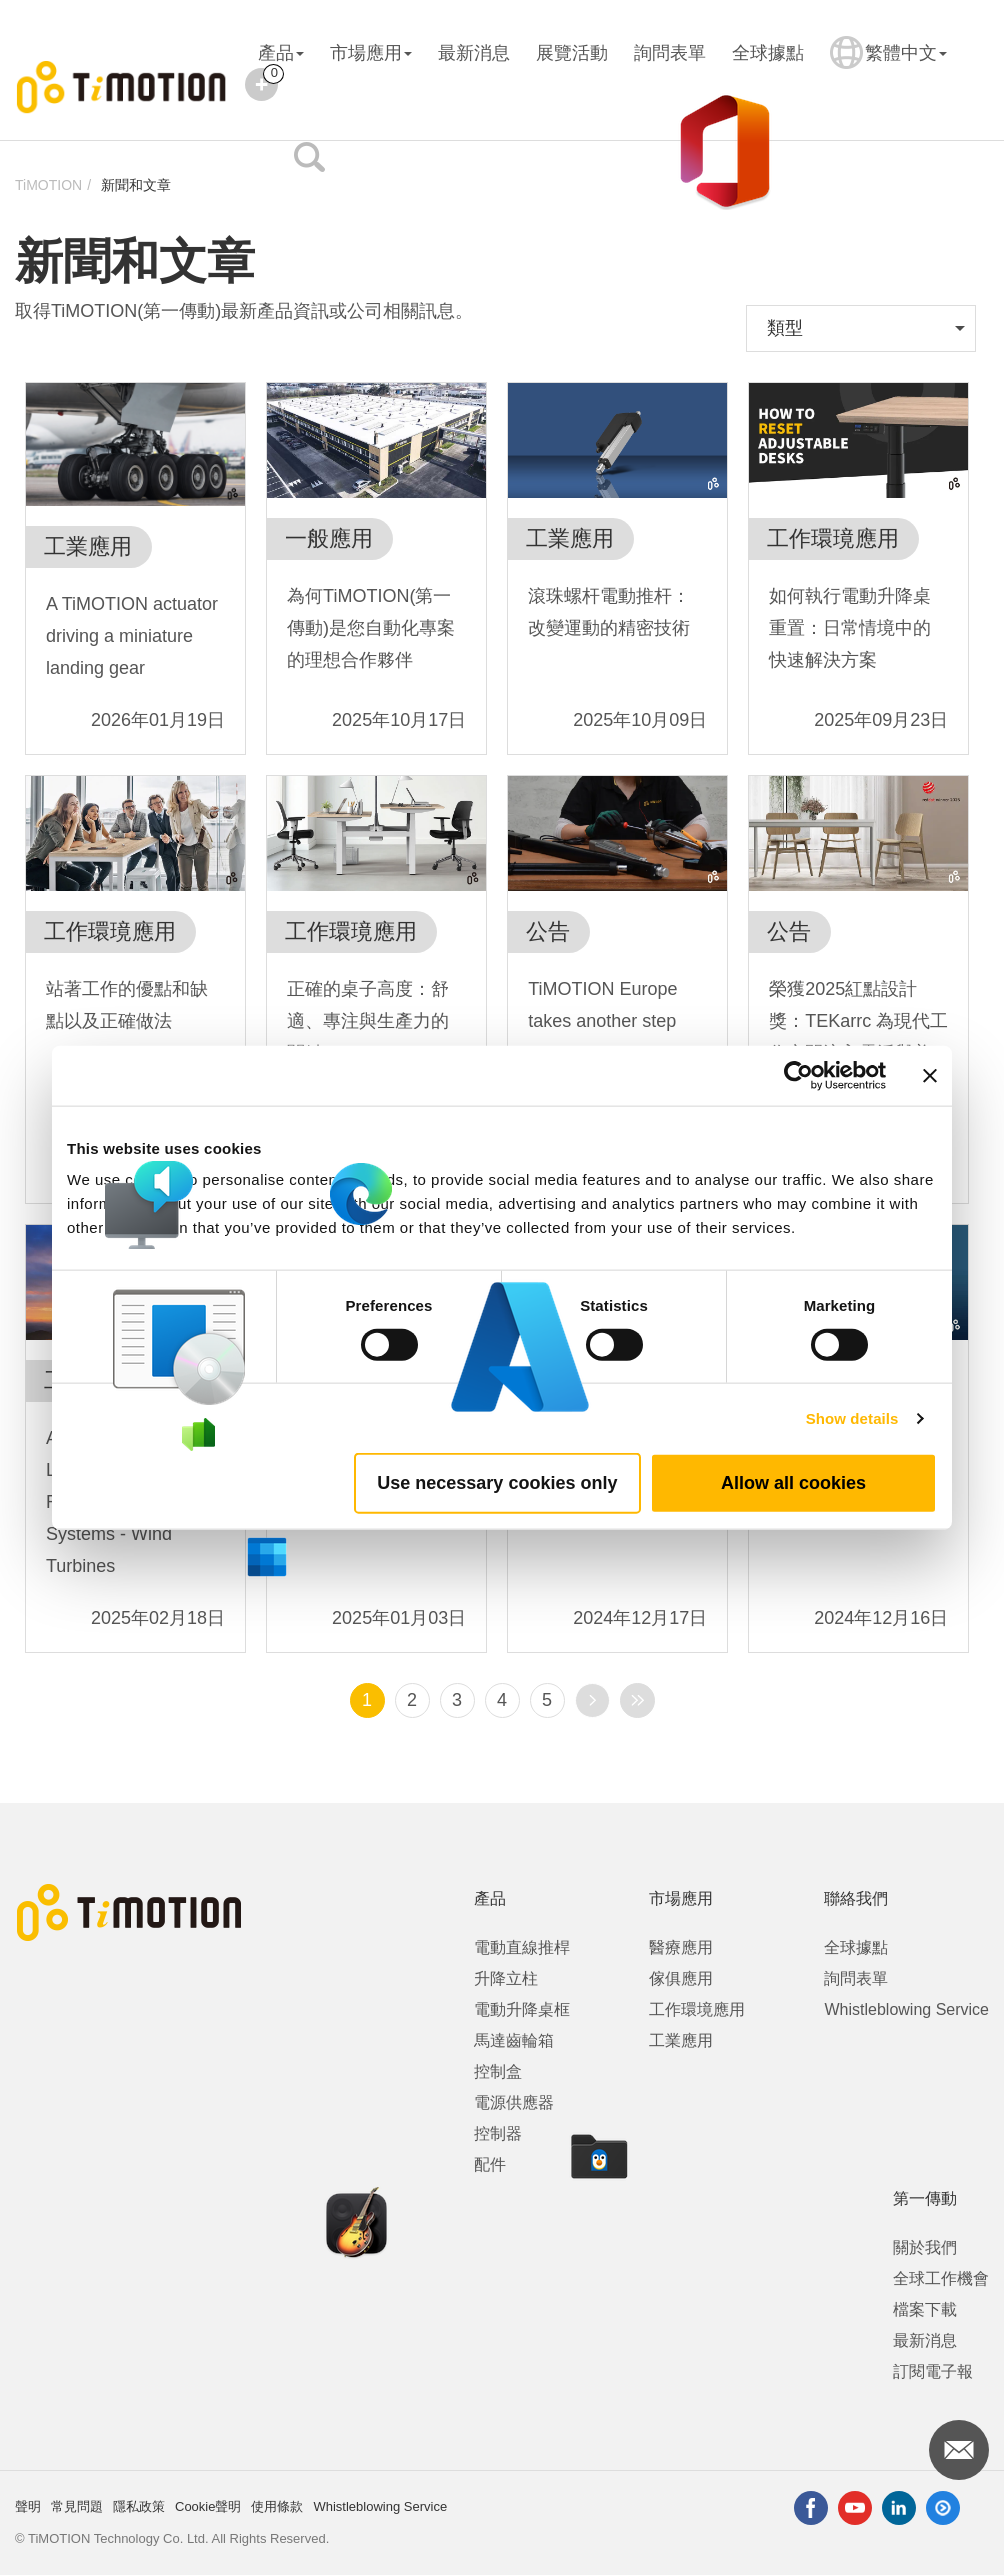 This screenshot has width=1004, height=2575. Describe the element at coordinates (725, 151) in the screenshot. I see `open Microsoft Office suite` at that location.